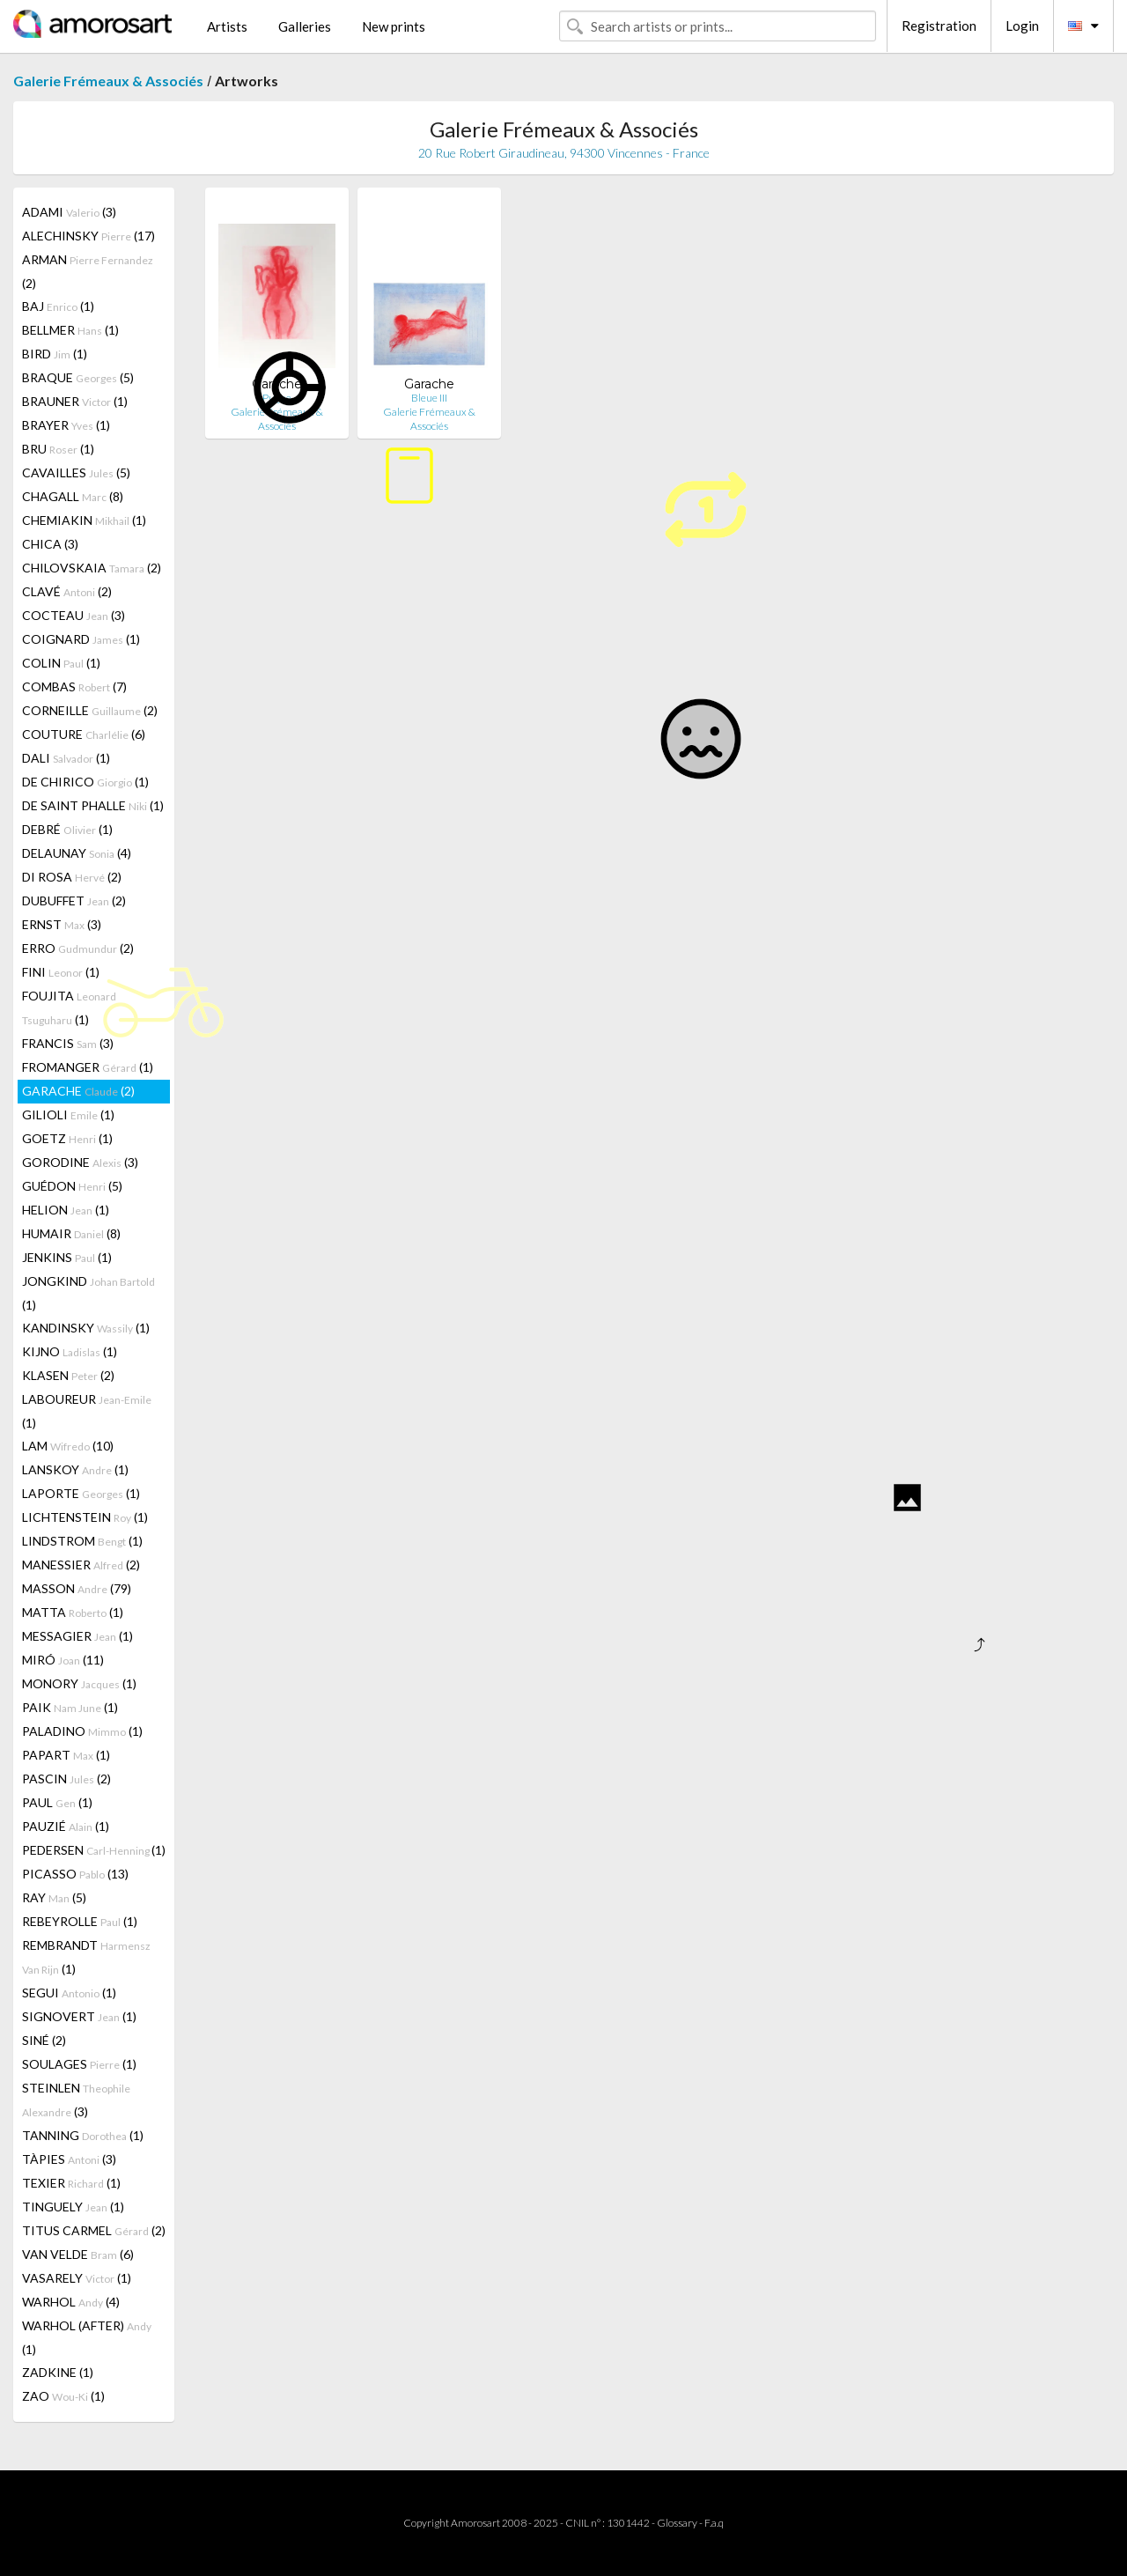 Image resolution: width=1127 pixels, height=2576 pixels. What do you see at coordinates (907, 1497) in the screenshot?
I see `insert an image into a document or post` at bounding box center [907, 1497].